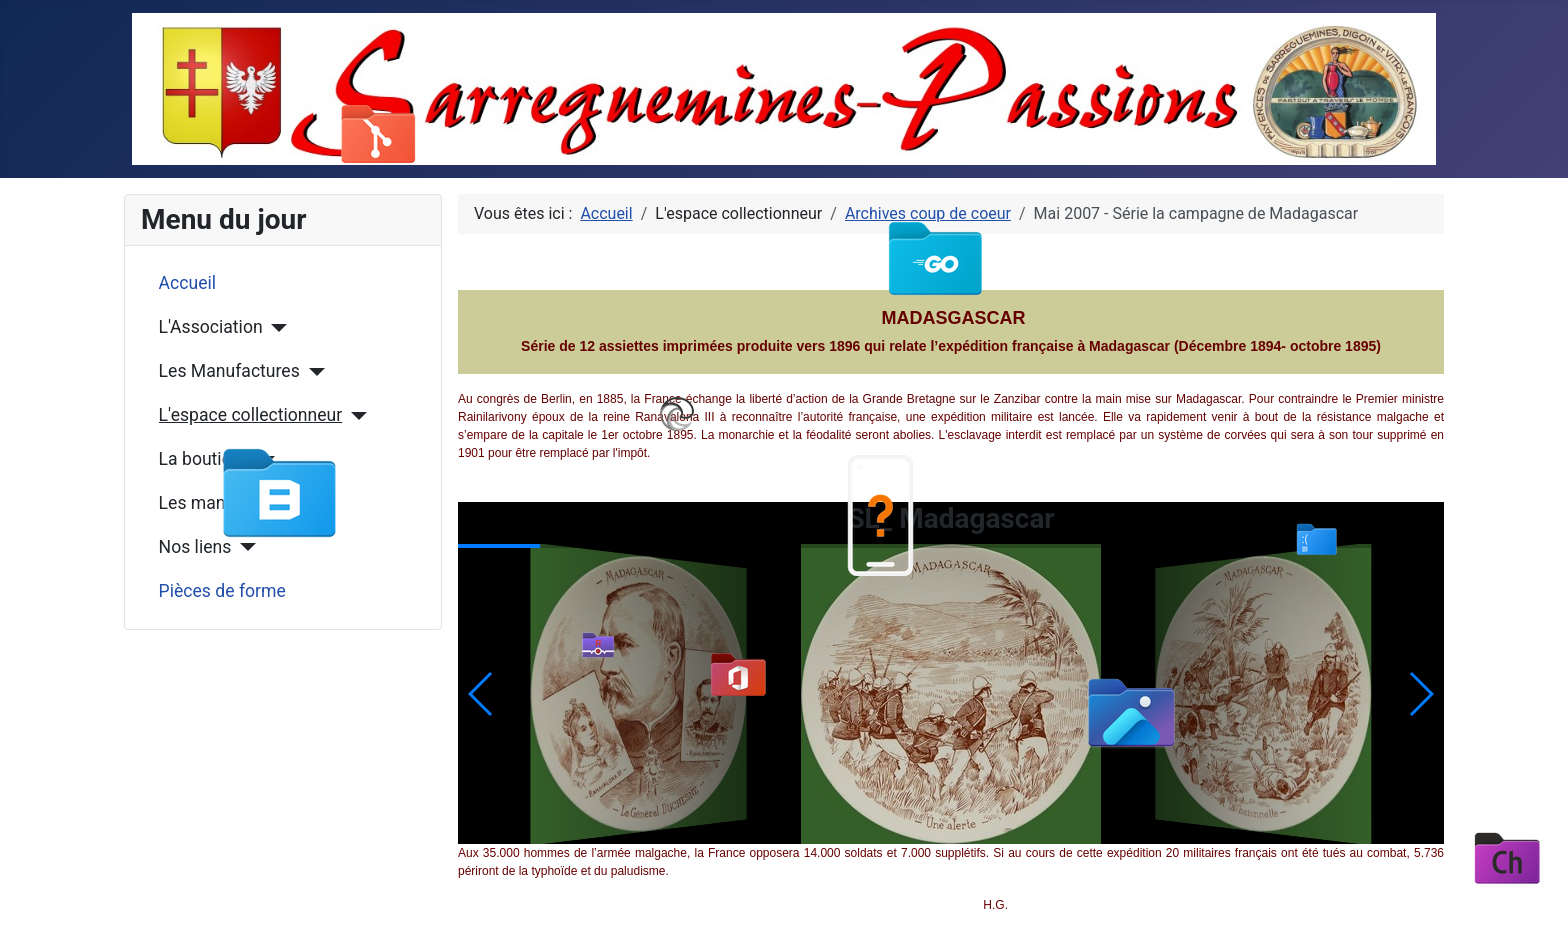  I want to click on folder containing system crash logs or error reports, so click(1316, 540).